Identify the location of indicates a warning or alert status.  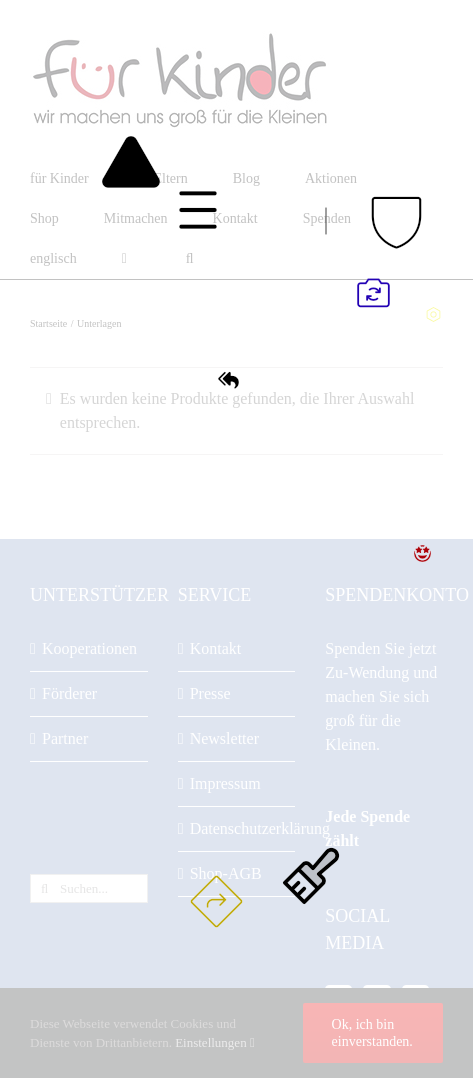
(131, 163).